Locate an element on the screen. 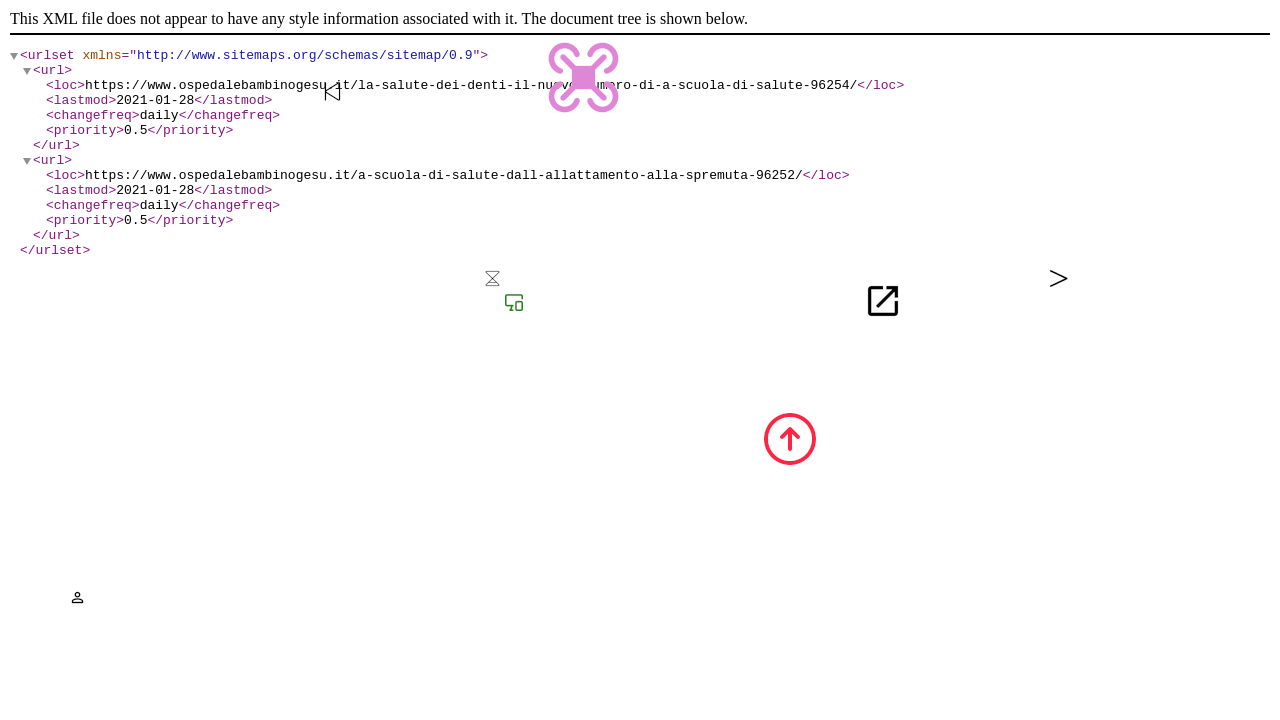  view your profile is located at coordinates (77, 597).